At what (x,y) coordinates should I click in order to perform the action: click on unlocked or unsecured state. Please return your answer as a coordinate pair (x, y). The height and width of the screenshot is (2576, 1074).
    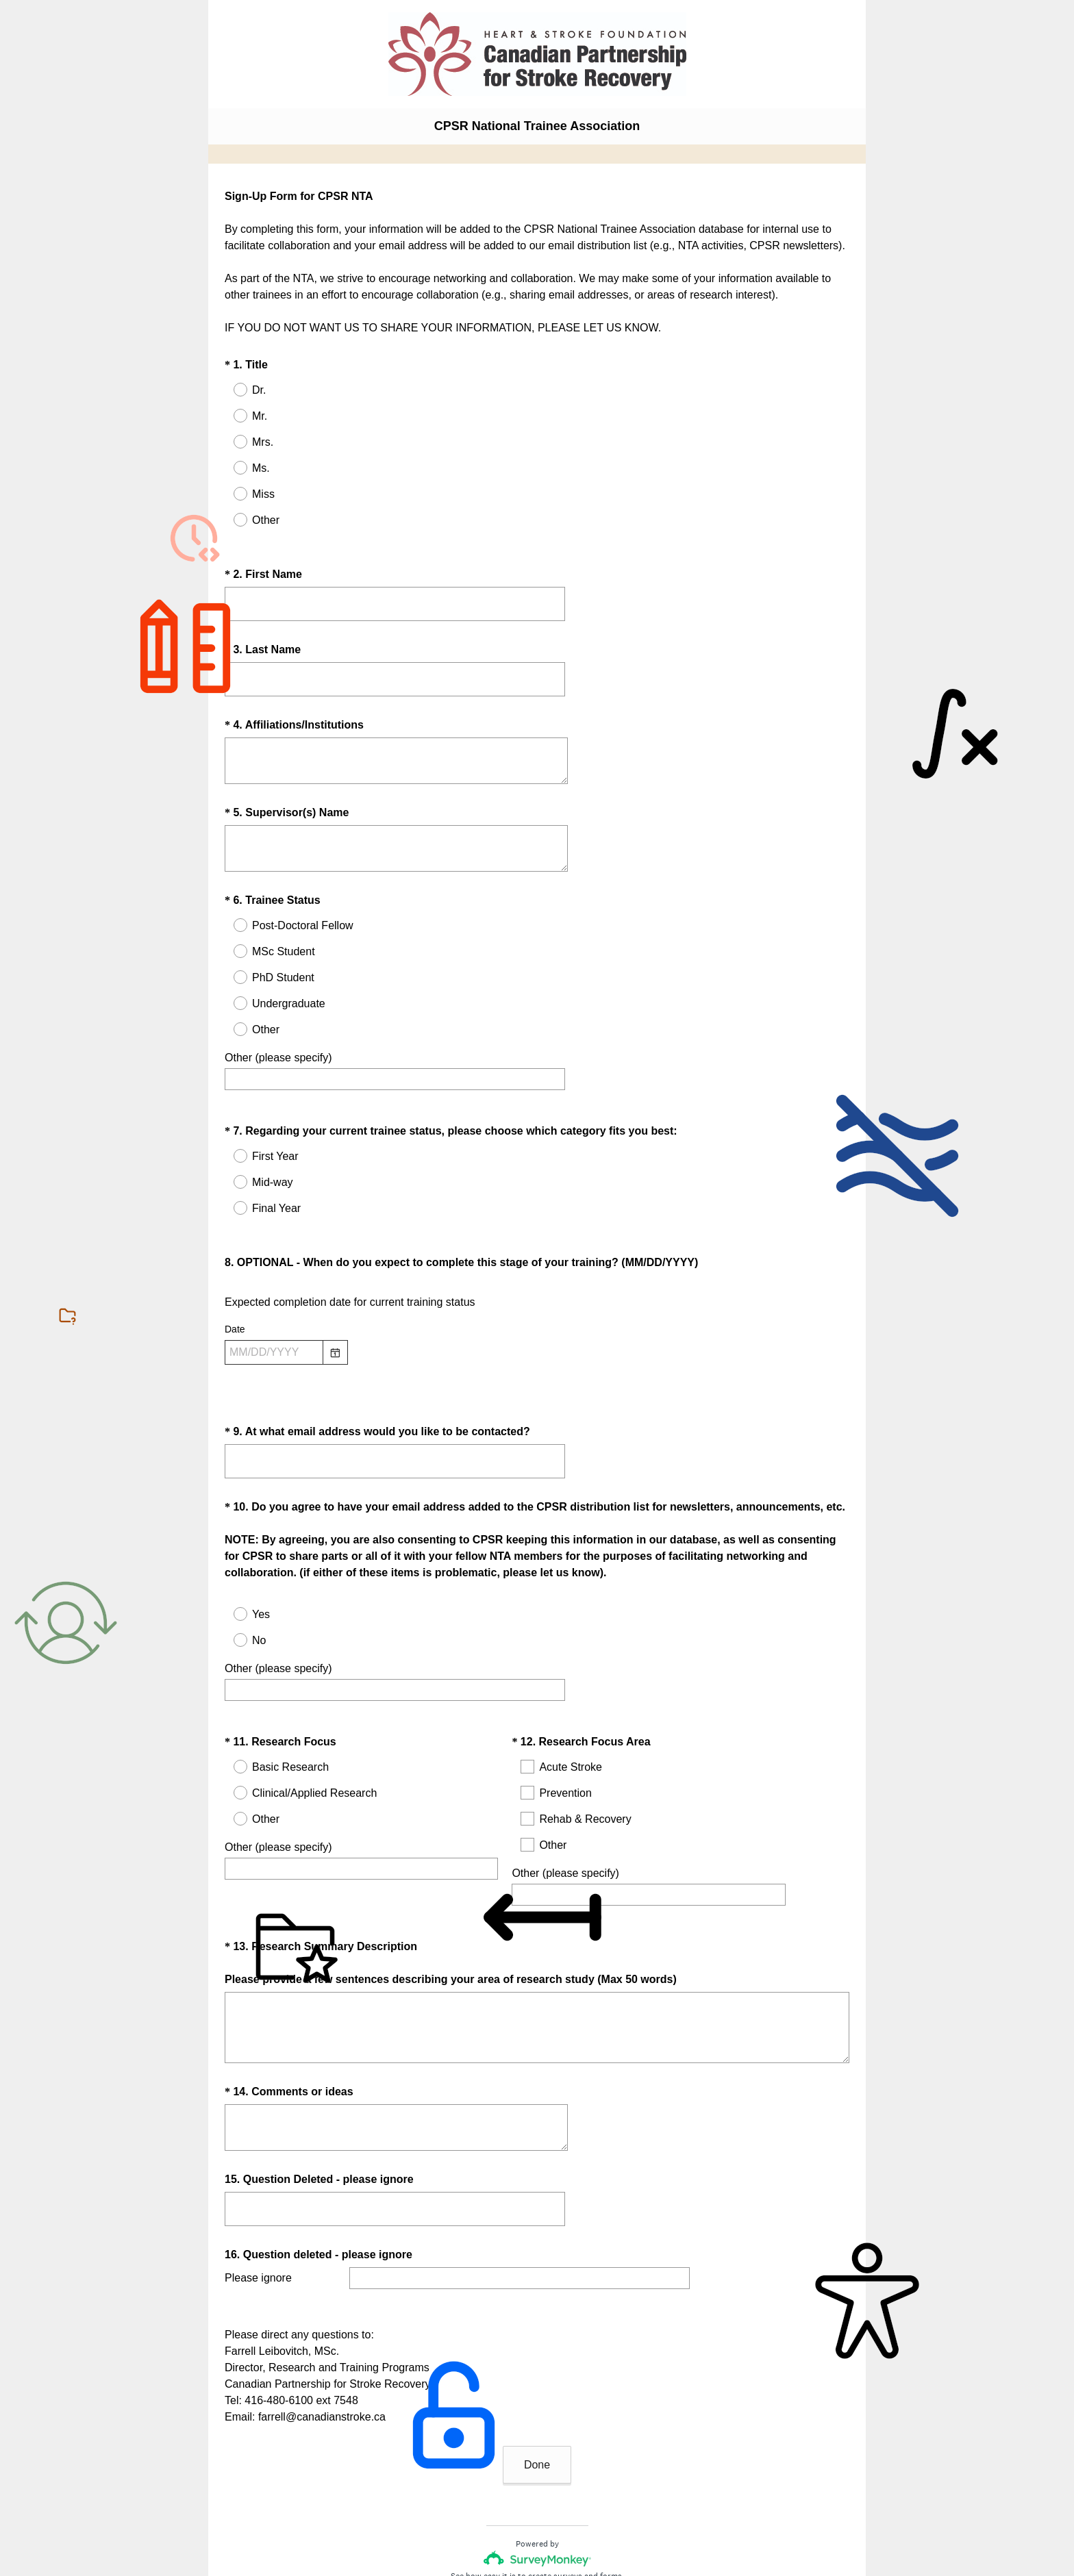
    Looking at the image, I should click on (453, 2417).